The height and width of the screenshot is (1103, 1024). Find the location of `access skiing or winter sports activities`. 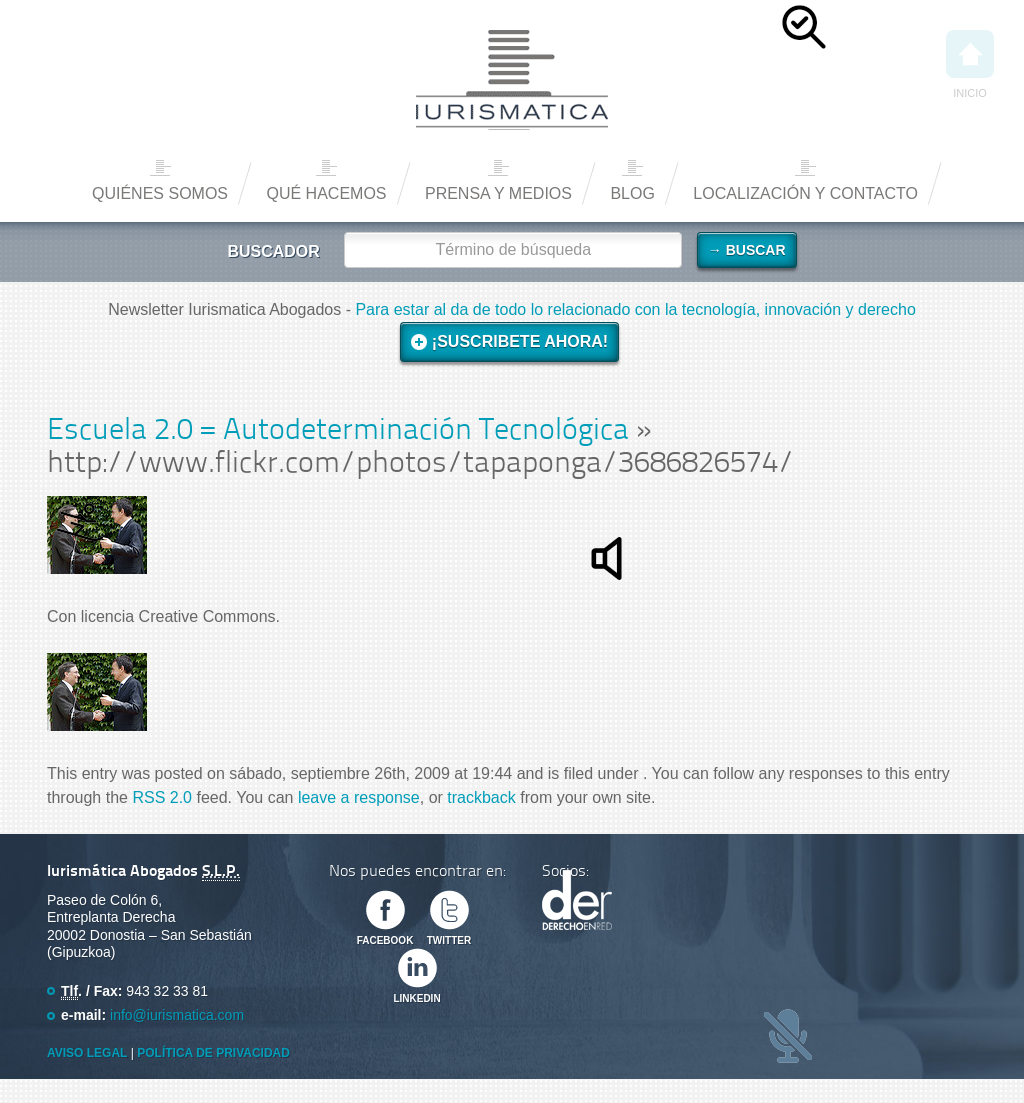

access skiing or winter sports activities is located at coordinates (80, 523).